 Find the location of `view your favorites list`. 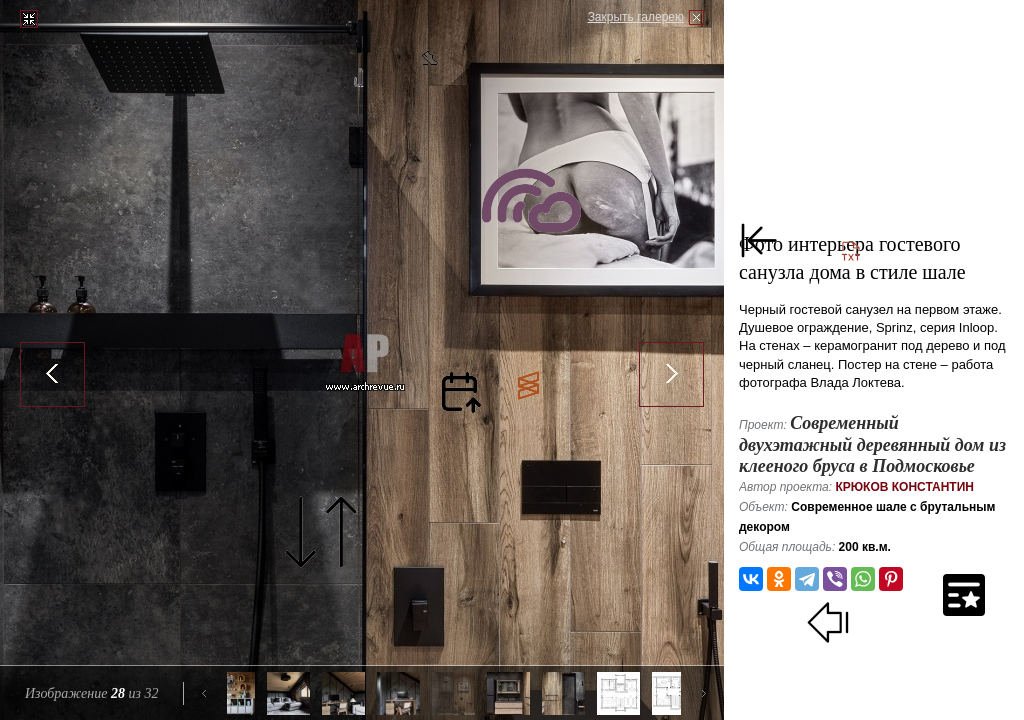

view your favorites list is located at coordinates (964, 595).